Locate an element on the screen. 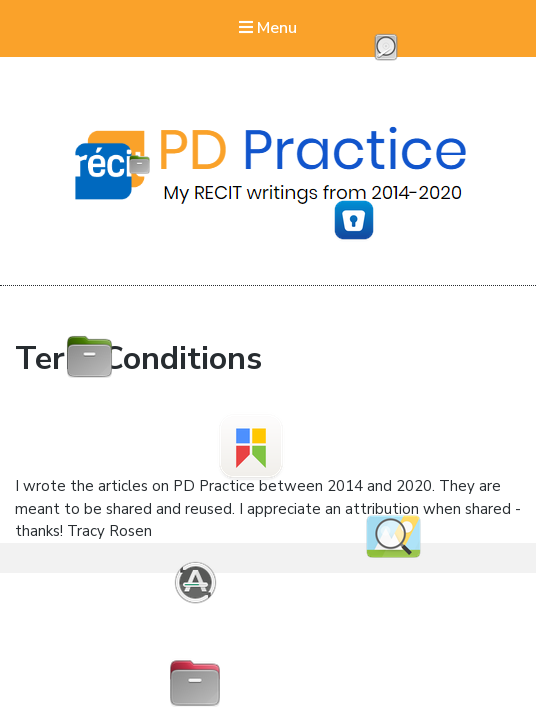  open the file manager is located at coordinates (139, 164).